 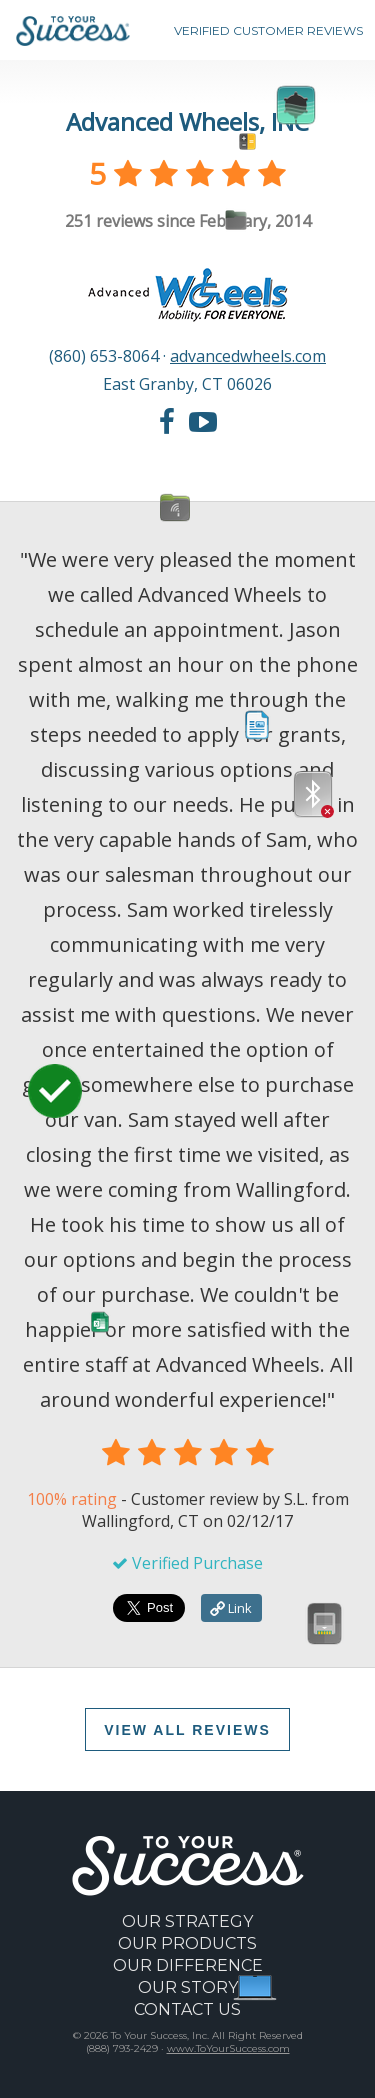 What do you see at coordinates (255, 1984) in the screenshot?
I see `indicates this device is a MacBook Air` at bounding box center [255, 1984].